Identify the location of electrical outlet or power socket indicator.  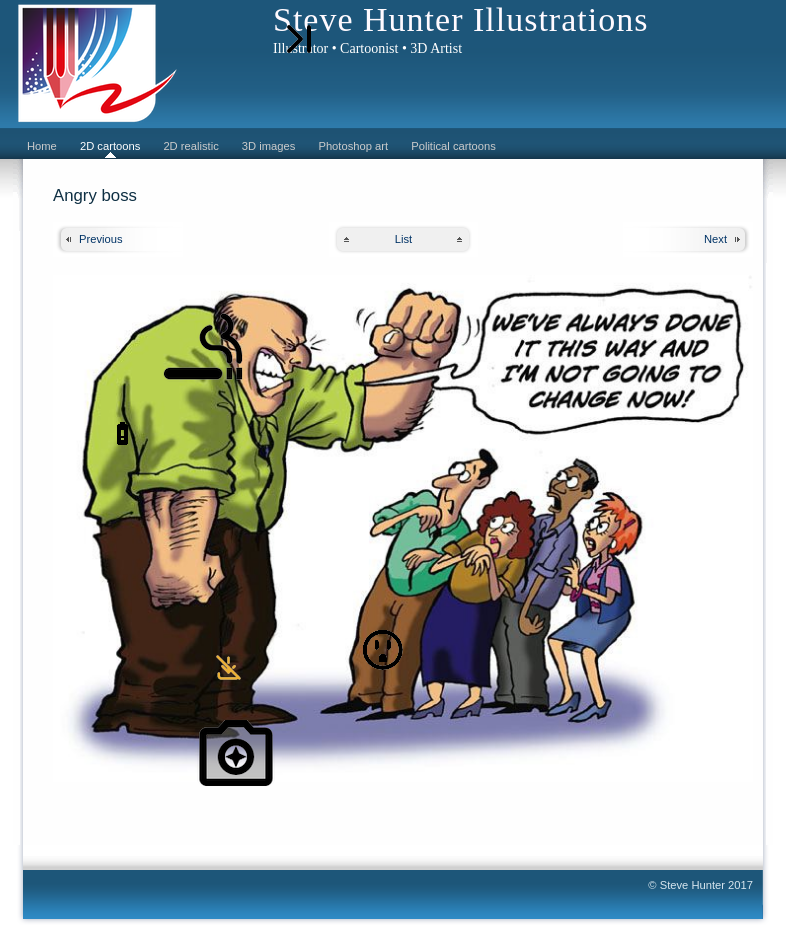
(383, 650).